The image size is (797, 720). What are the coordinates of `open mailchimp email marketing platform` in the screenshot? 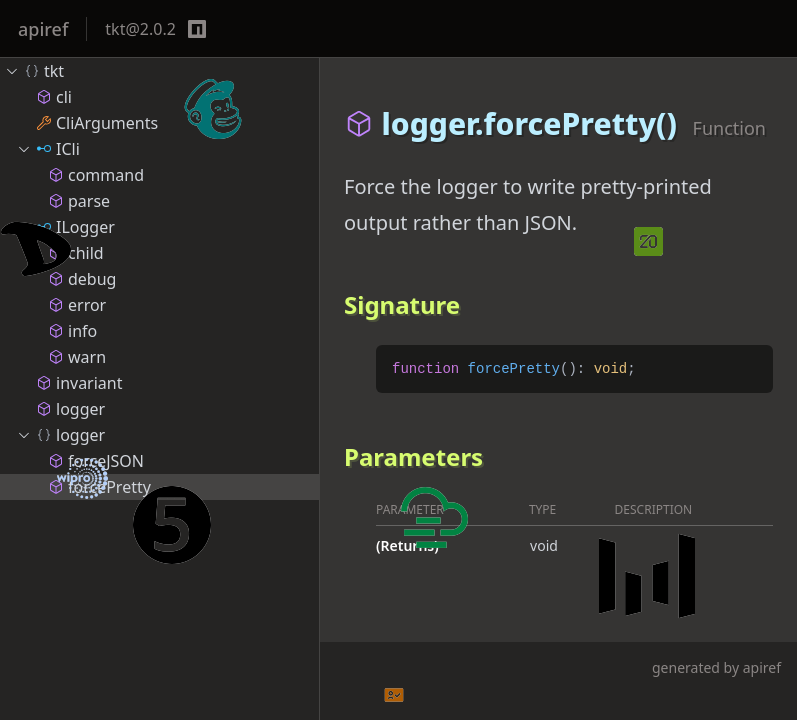 It's located at (213, 109).